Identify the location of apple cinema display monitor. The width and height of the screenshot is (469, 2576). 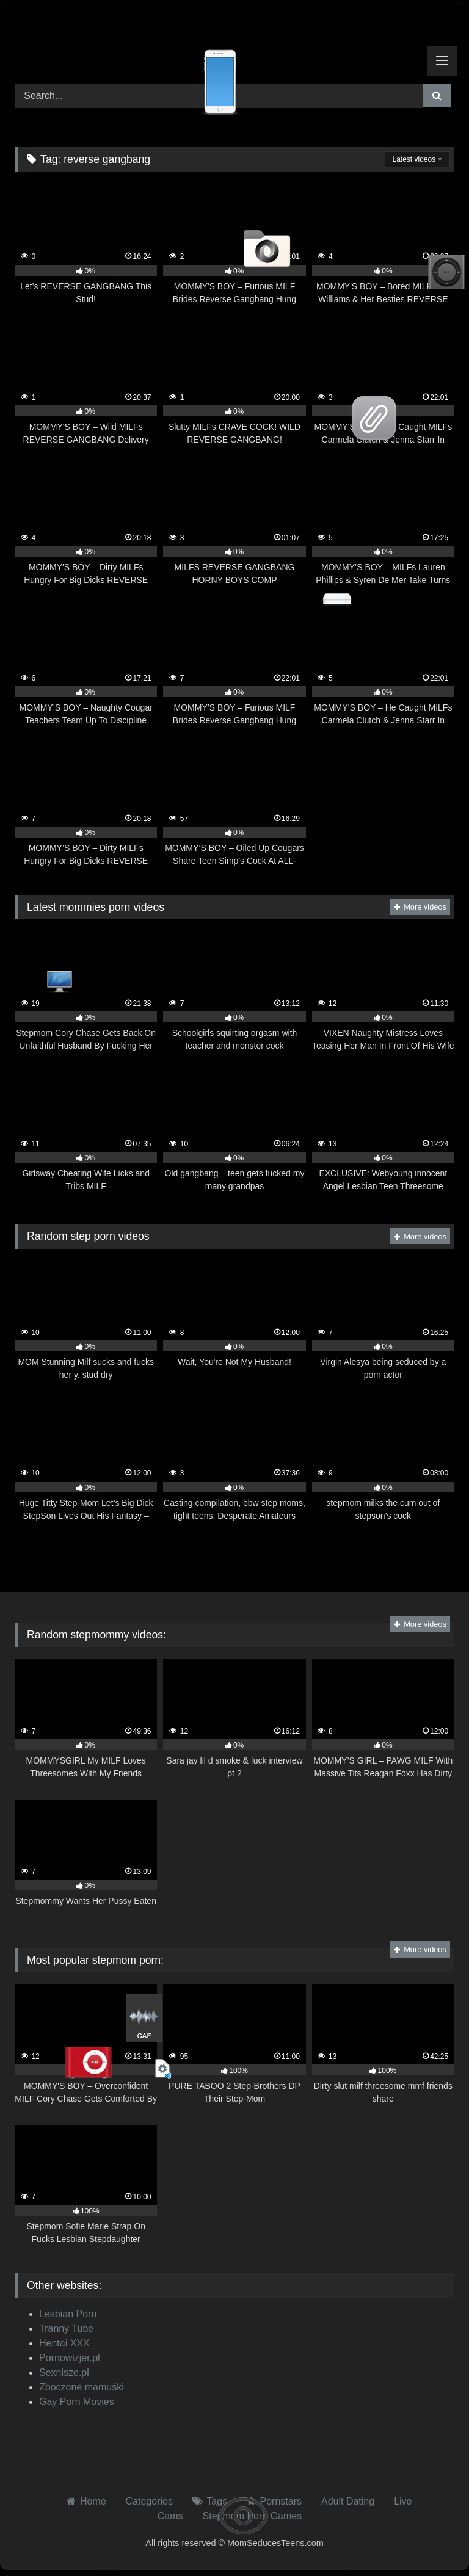
(59, 980).